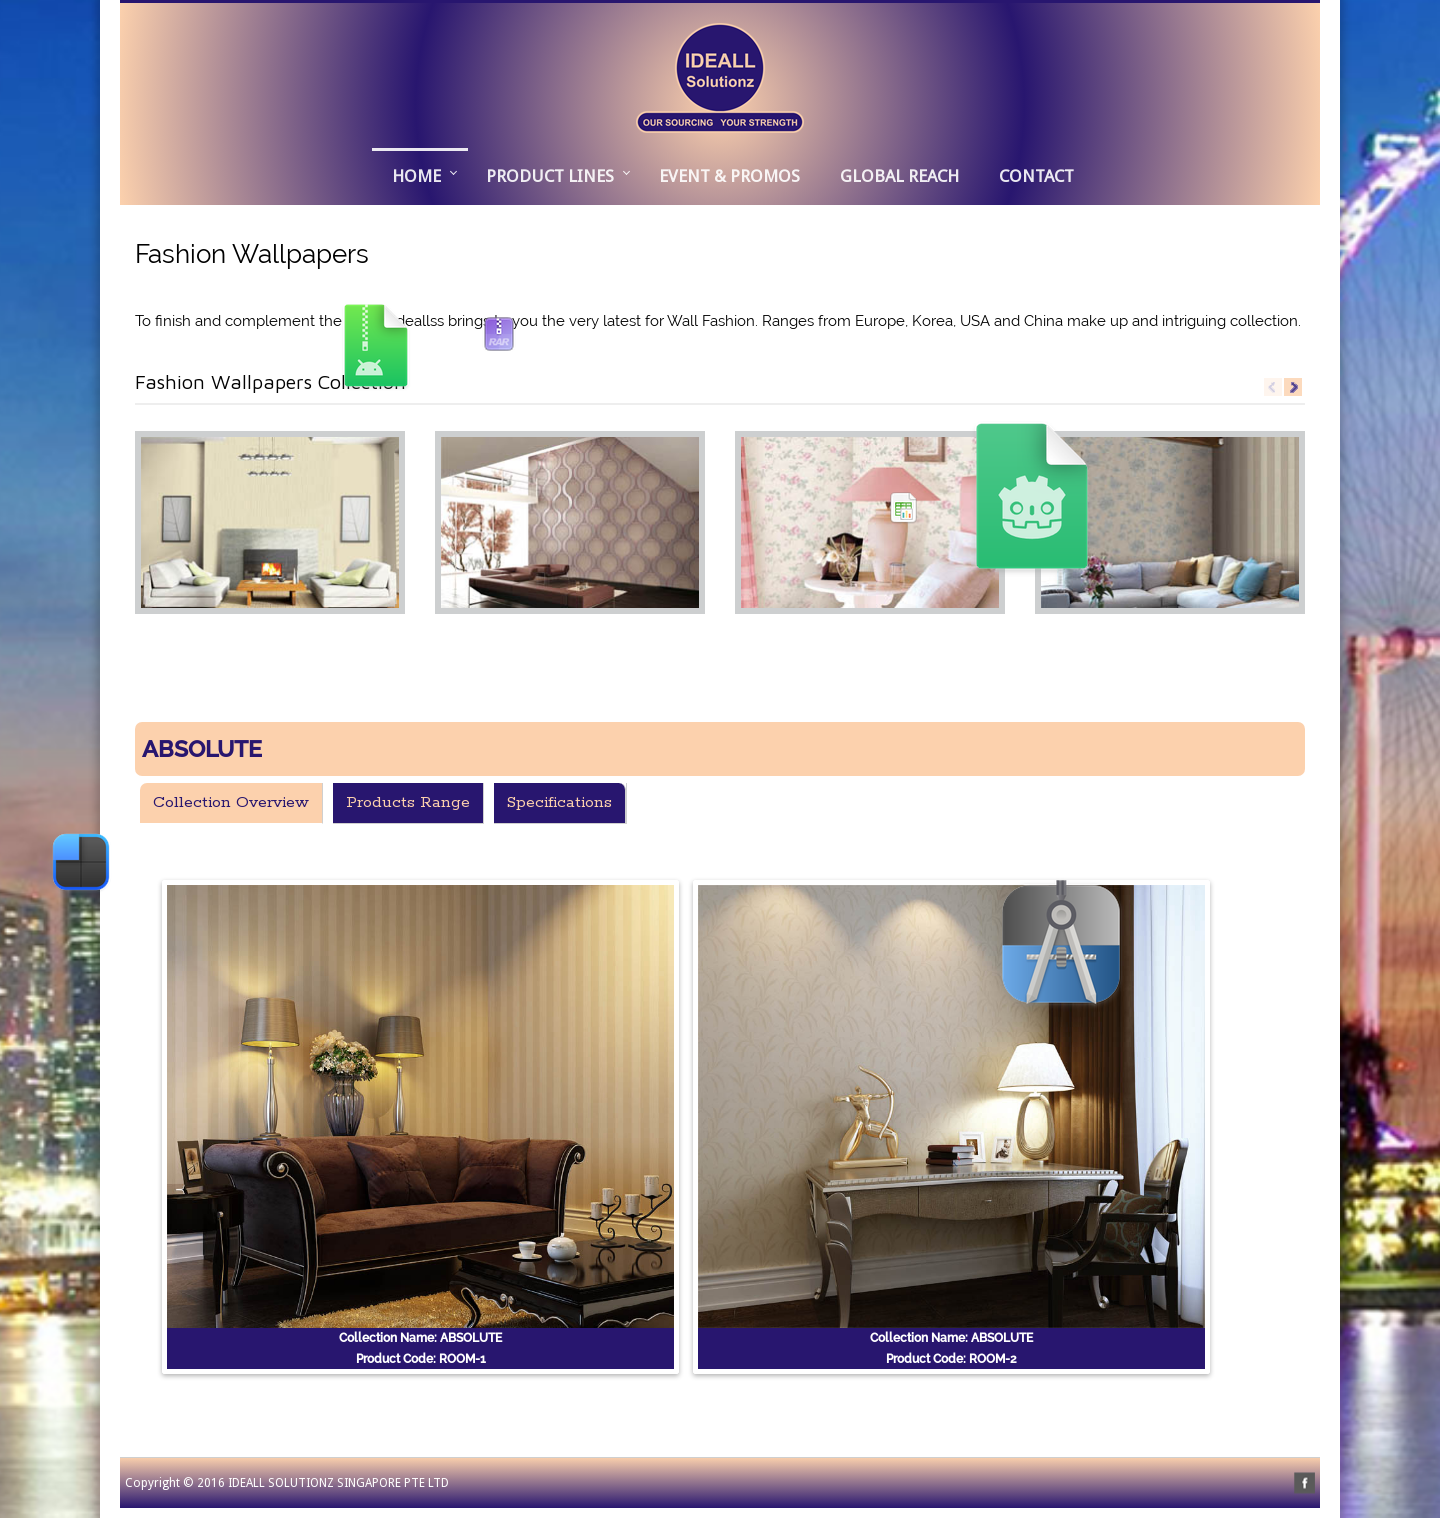 The image size is (1440, 1518). I want to click on open app icon preview tool, so click(1061, 944).